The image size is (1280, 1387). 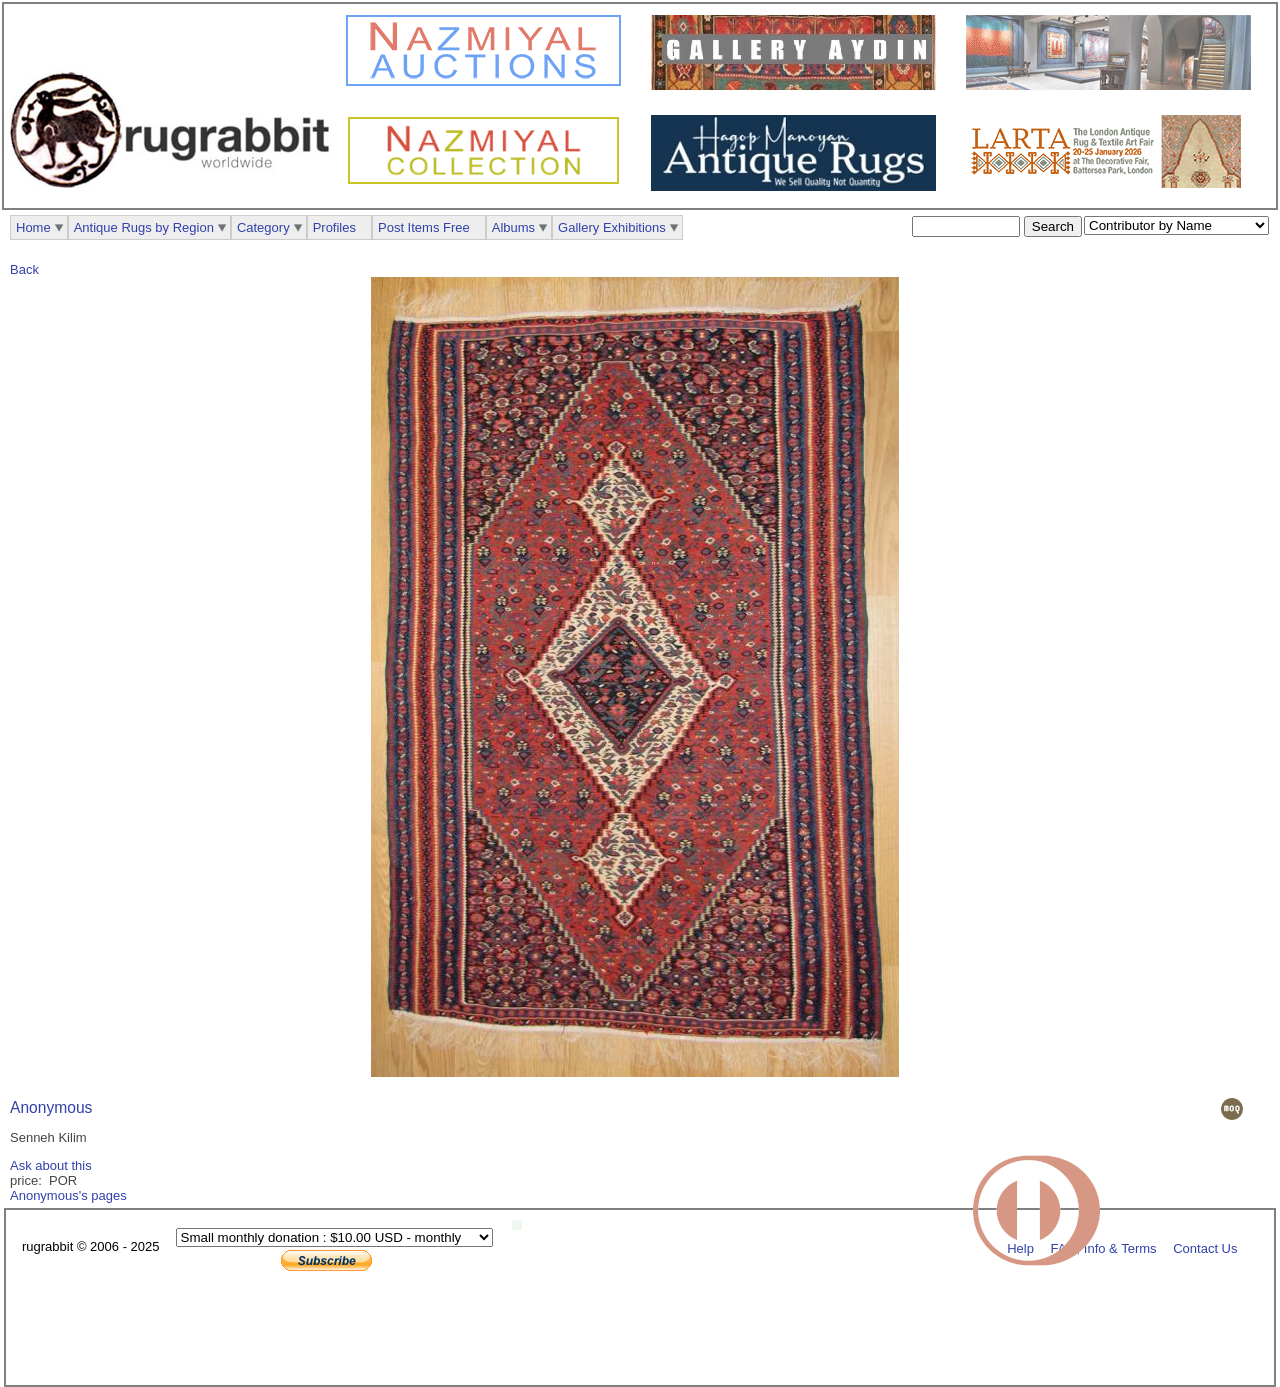 What do you see at coordinates (1036, 1210) in the screenshot?
I see `pay with Diners Club credit card` at bounding box center [1036, 1210].